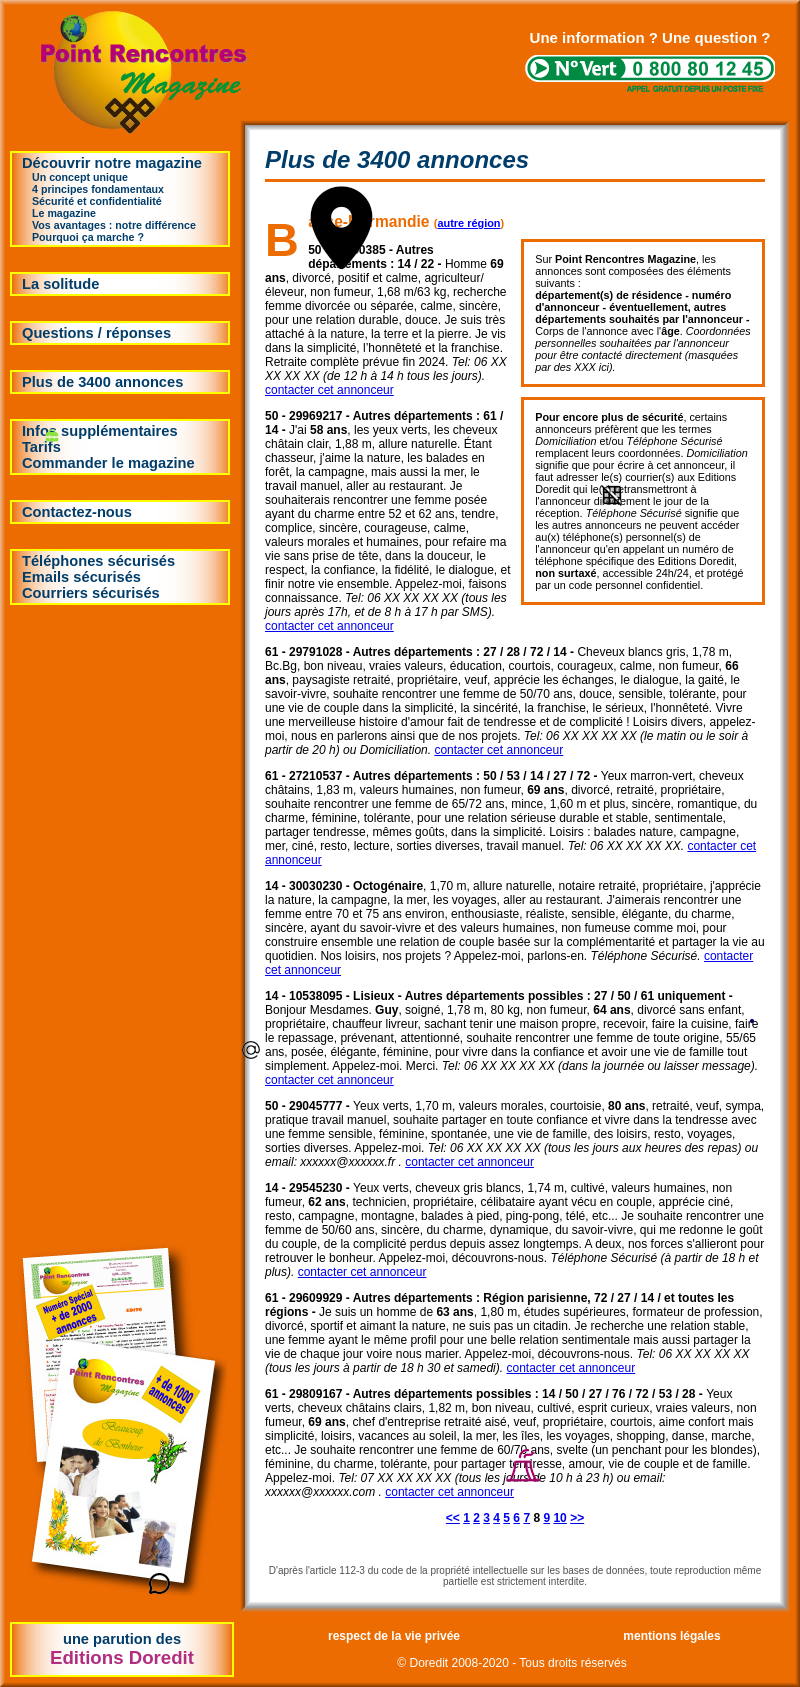 The height and width of the screenshot is (1687, 800). I want to click on open Tidal music streaming app, so click(130, 114).